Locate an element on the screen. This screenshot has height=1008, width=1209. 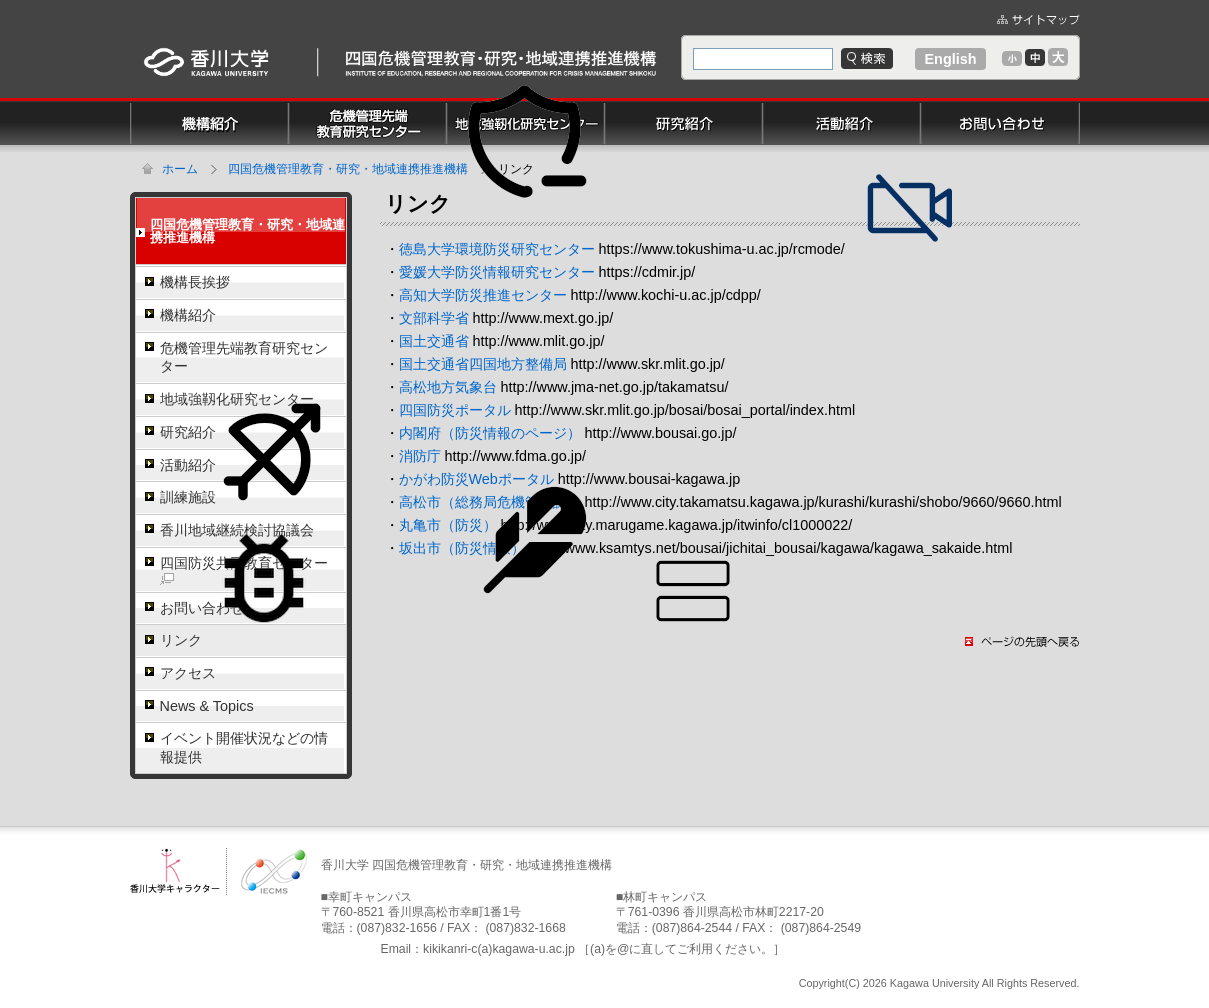
report a bug or issue is located at coordinates (264, 578).